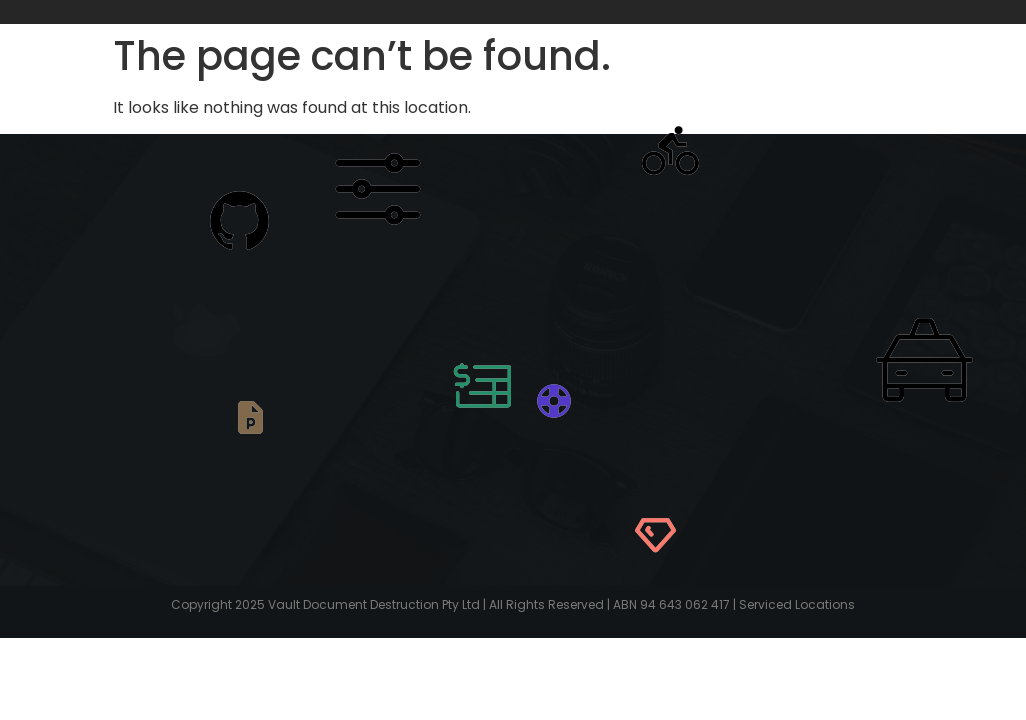 Image resolution: width=1026 pixels, height=720 pixels. Describe the element at coordinates (670, 150) in the screenshot. I see `access bike-related features or cycling mode` at that location.